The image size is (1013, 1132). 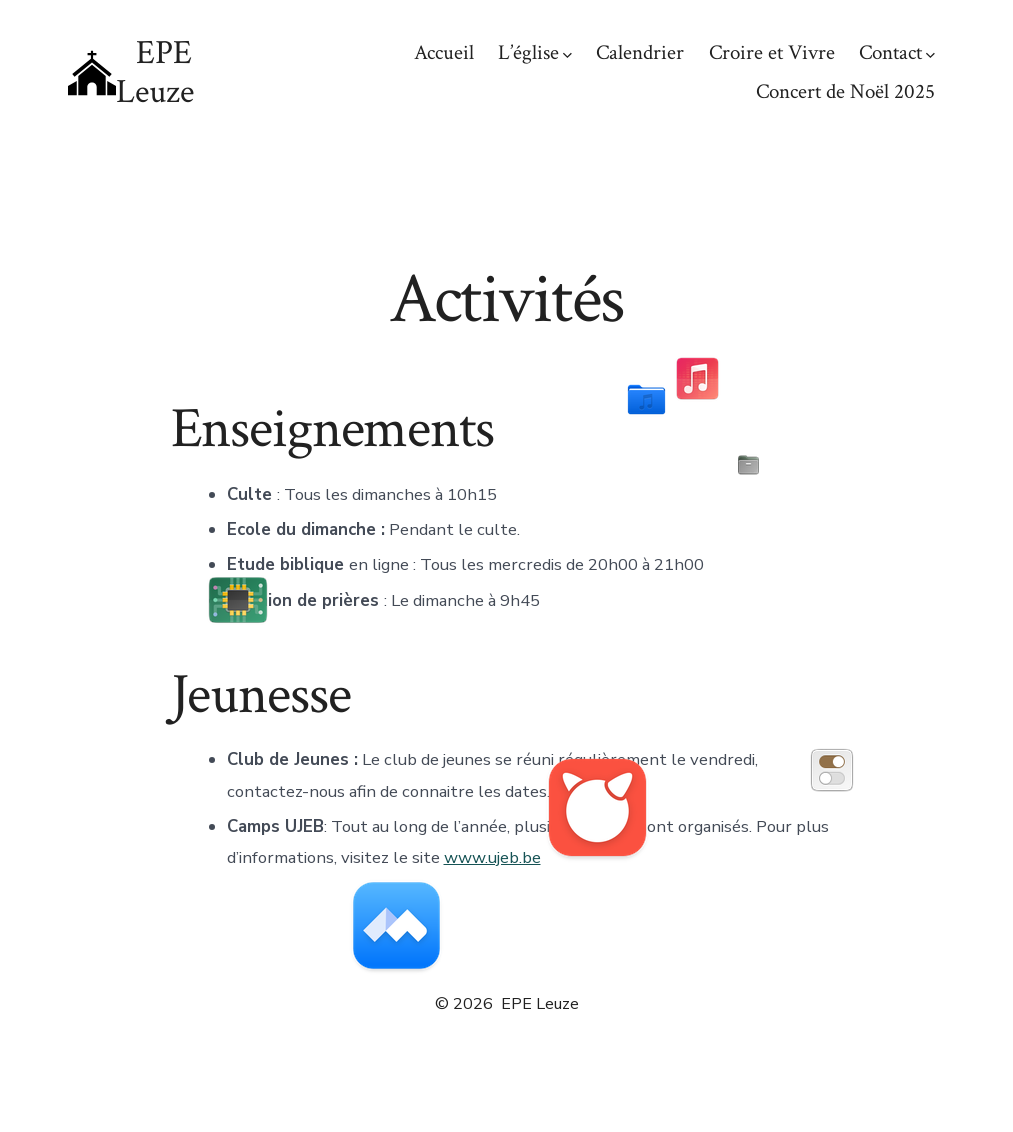 I want to click on open the gnome music app, so click(x=697, y=378).